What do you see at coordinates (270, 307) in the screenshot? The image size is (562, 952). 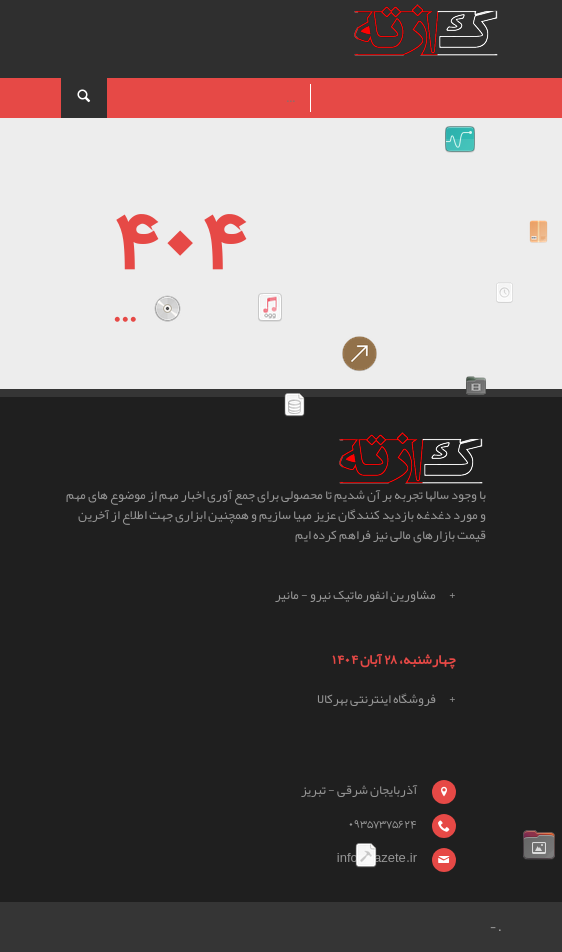 I see `an ogg vorbis audio file` at bounding box center [270, 307].